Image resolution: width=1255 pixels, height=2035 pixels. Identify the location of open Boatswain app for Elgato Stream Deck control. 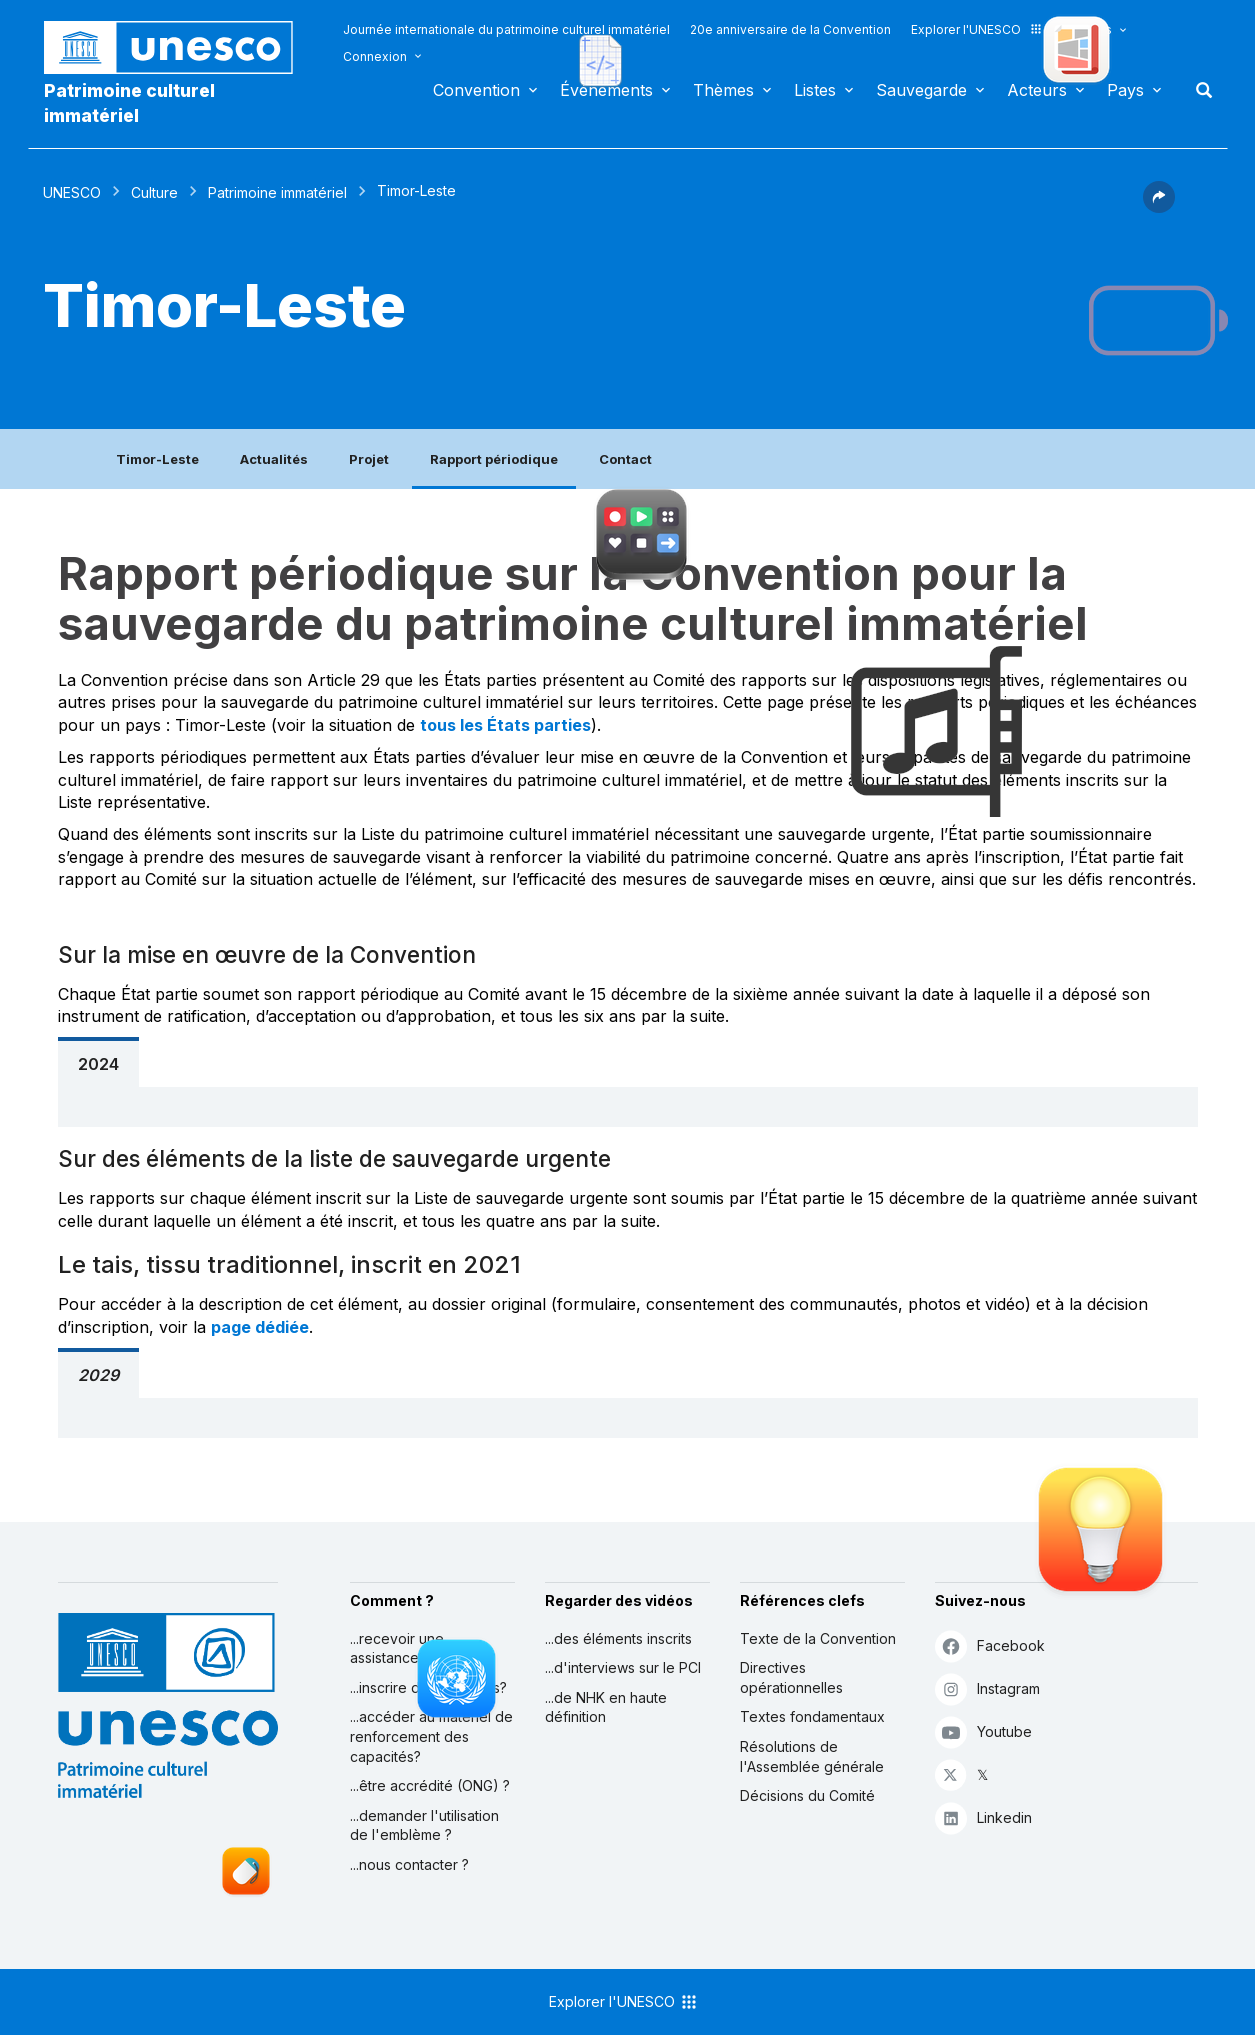
(641, 534).